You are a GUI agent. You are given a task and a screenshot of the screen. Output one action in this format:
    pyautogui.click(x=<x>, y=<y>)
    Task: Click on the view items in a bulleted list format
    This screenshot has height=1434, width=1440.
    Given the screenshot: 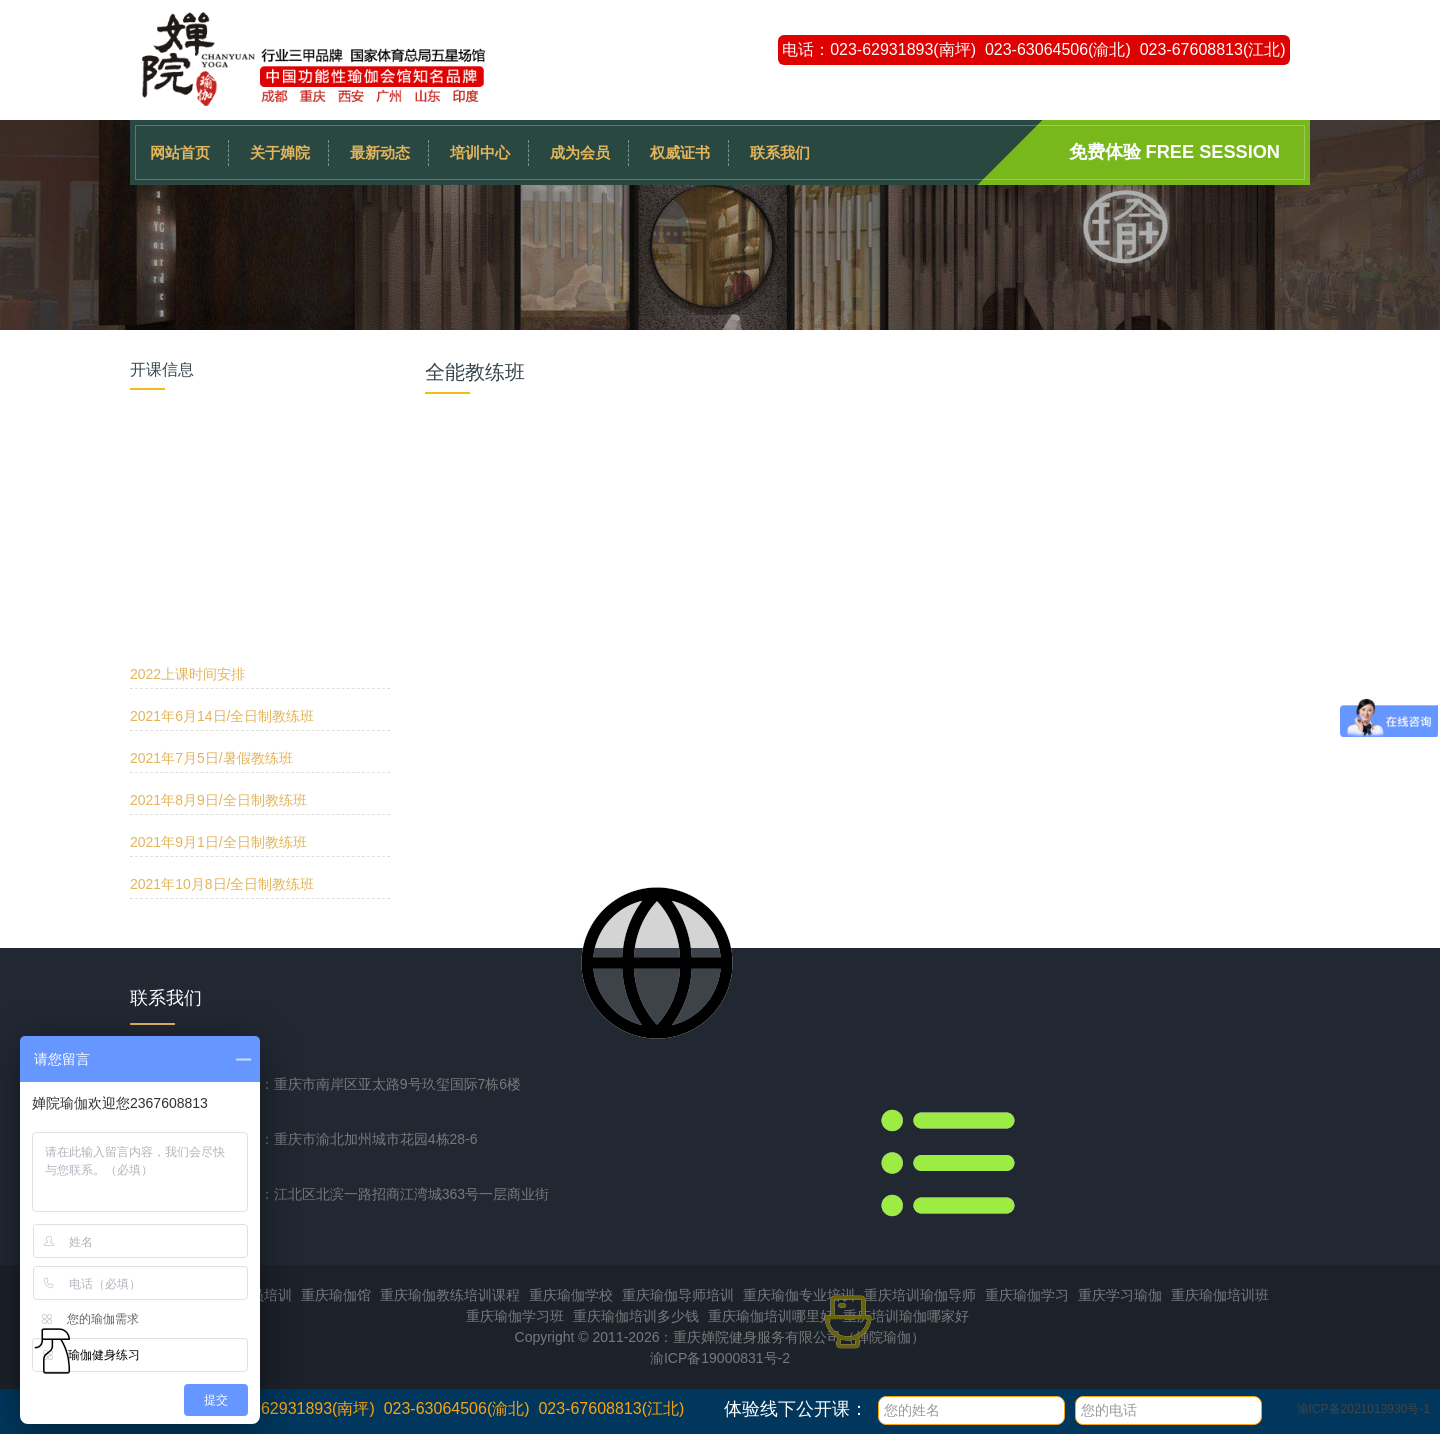 What is the action you would take?
    pyautogui.click(x=948, y=1163)
    